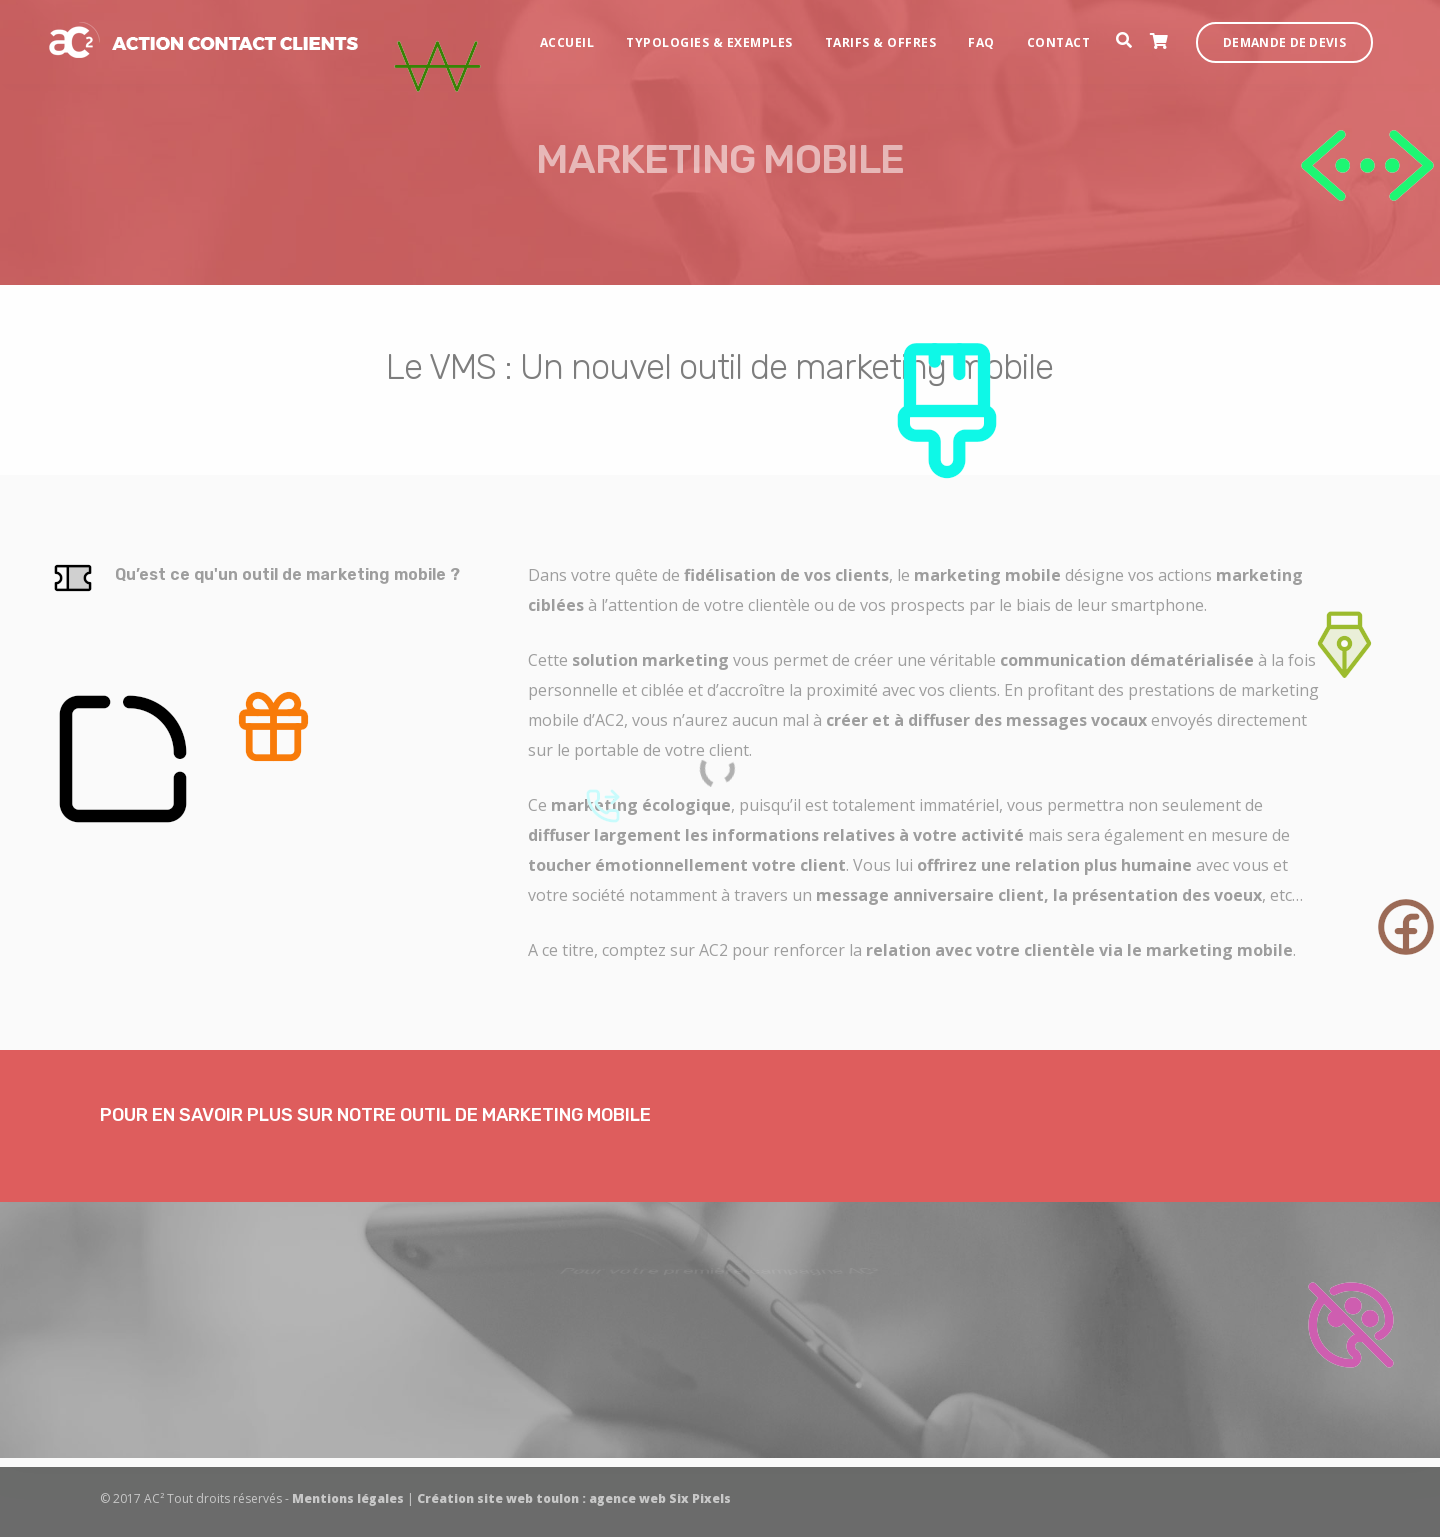  I want to click on indicates code is processing or compiling, so click(1367, 165).